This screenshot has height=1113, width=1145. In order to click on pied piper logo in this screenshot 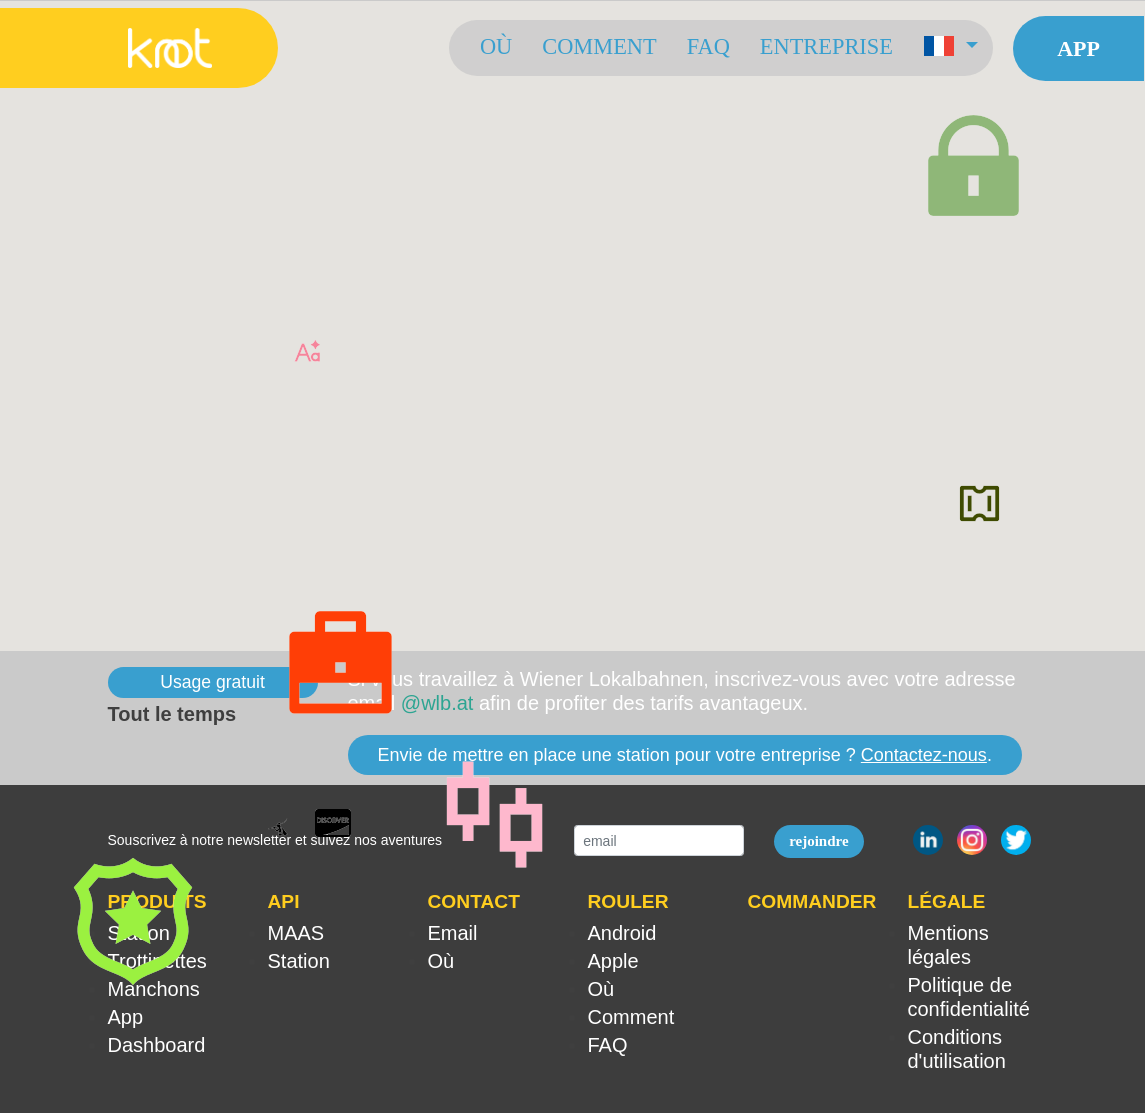, I will do `click(278, 827)`.